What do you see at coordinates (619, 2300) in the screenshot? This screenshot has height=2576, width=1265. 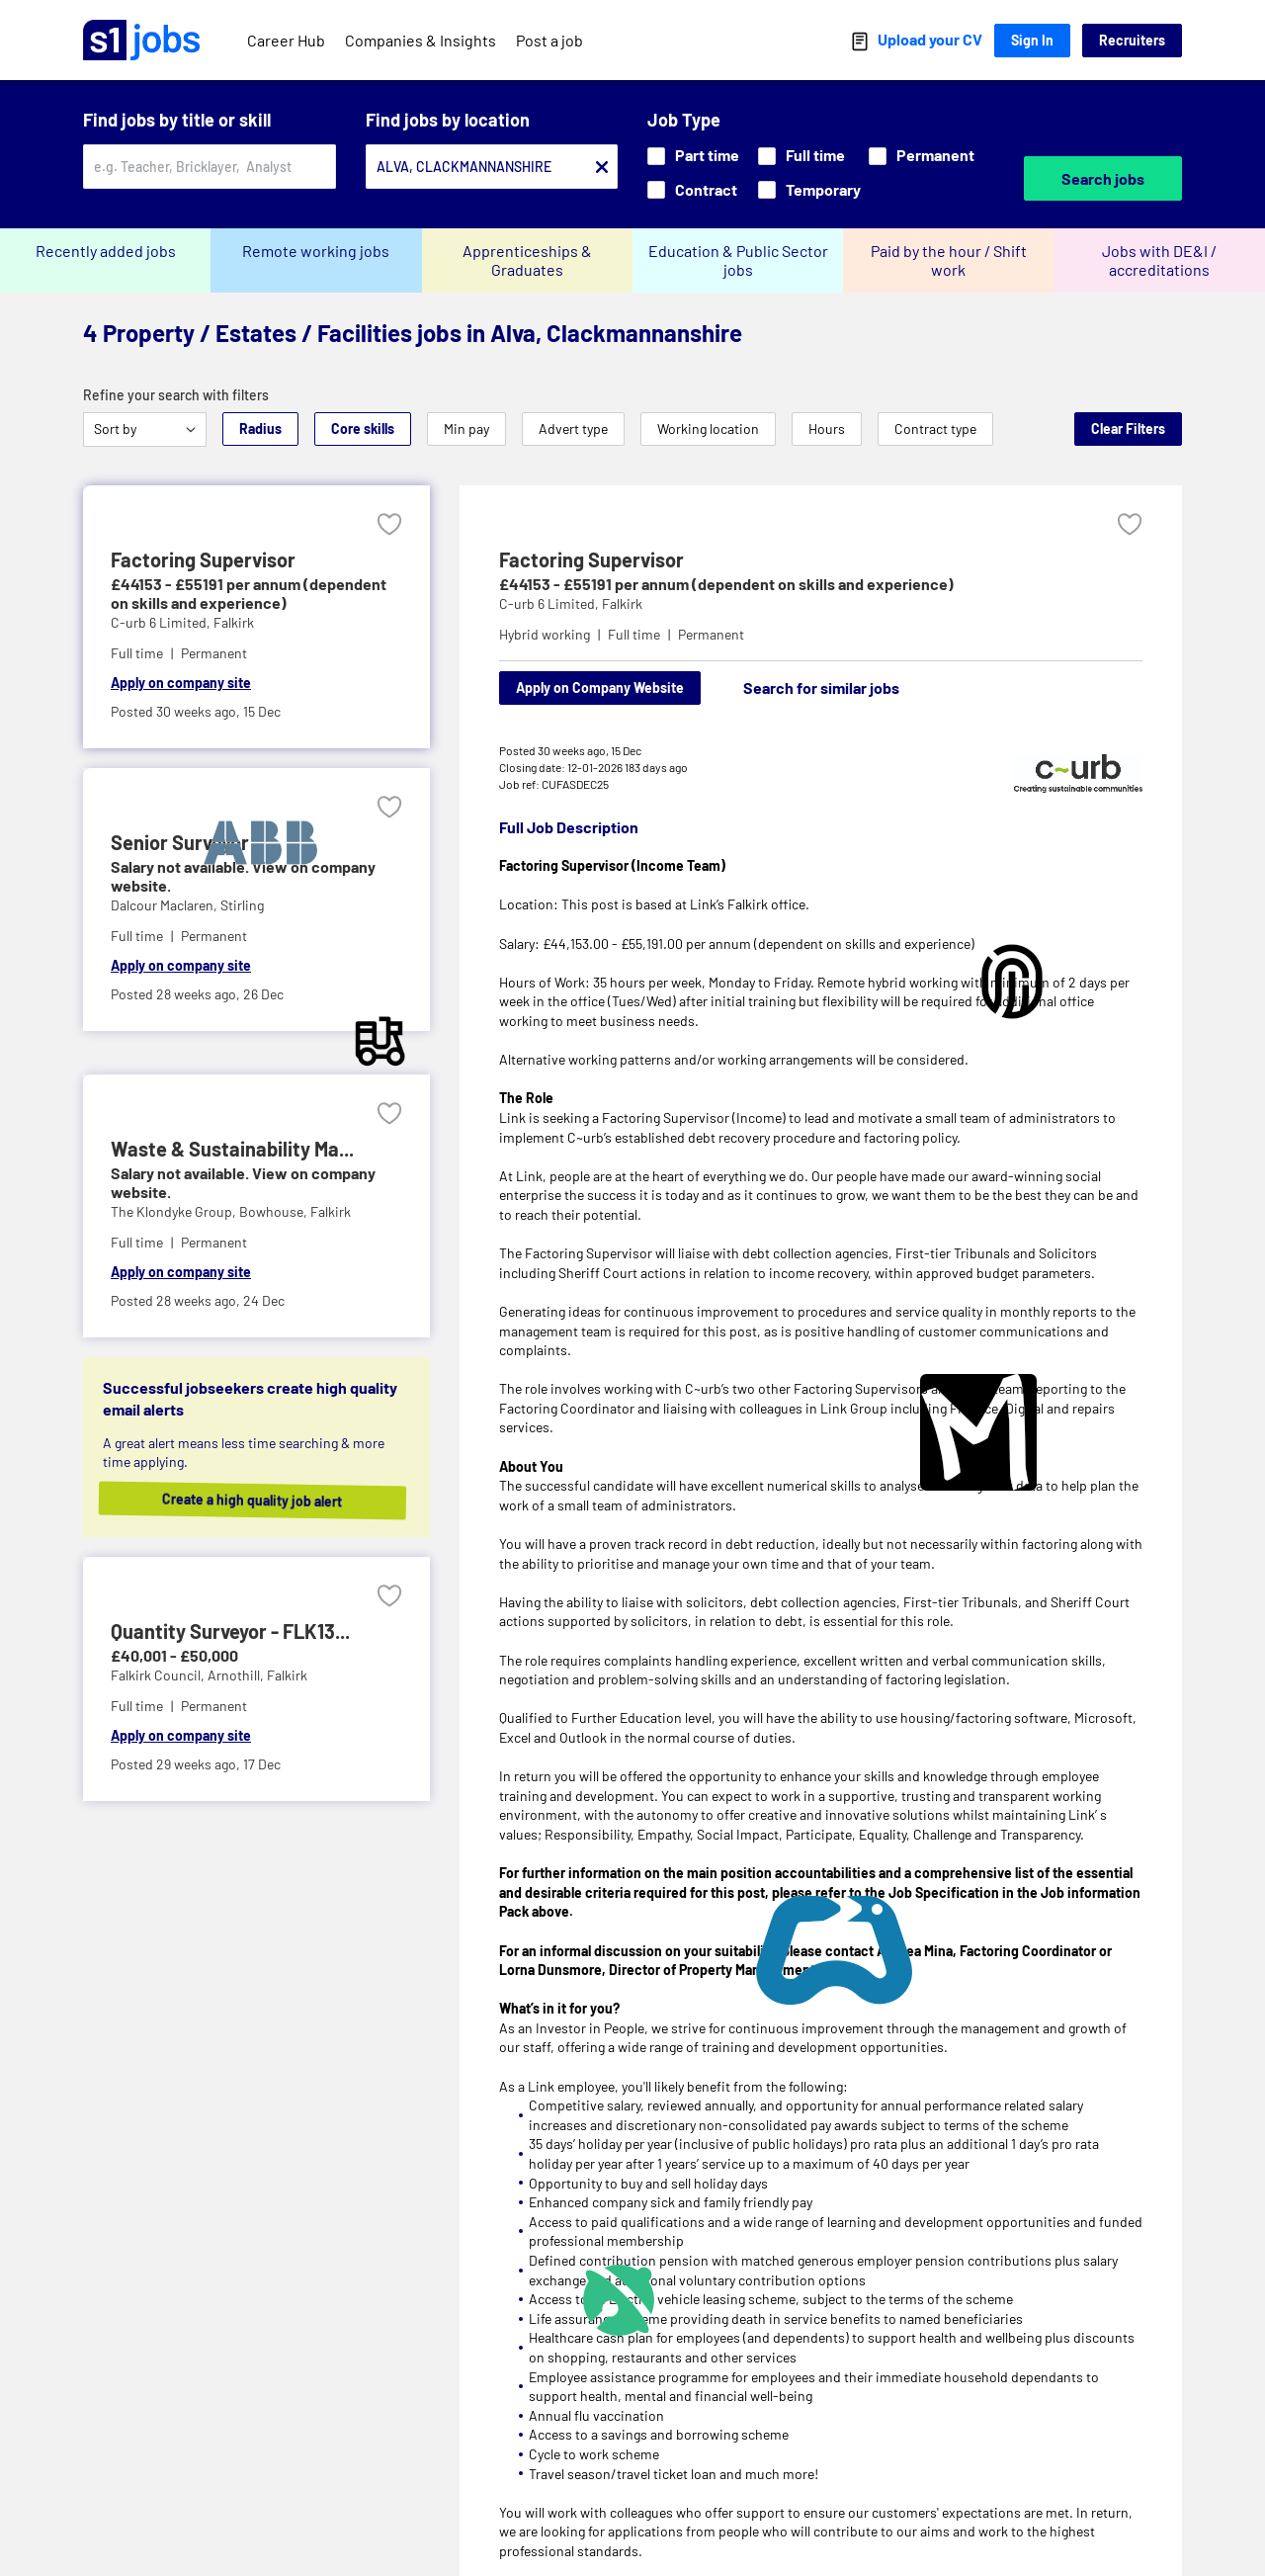 I see `view notifications` at bounding box center [619, 2300].